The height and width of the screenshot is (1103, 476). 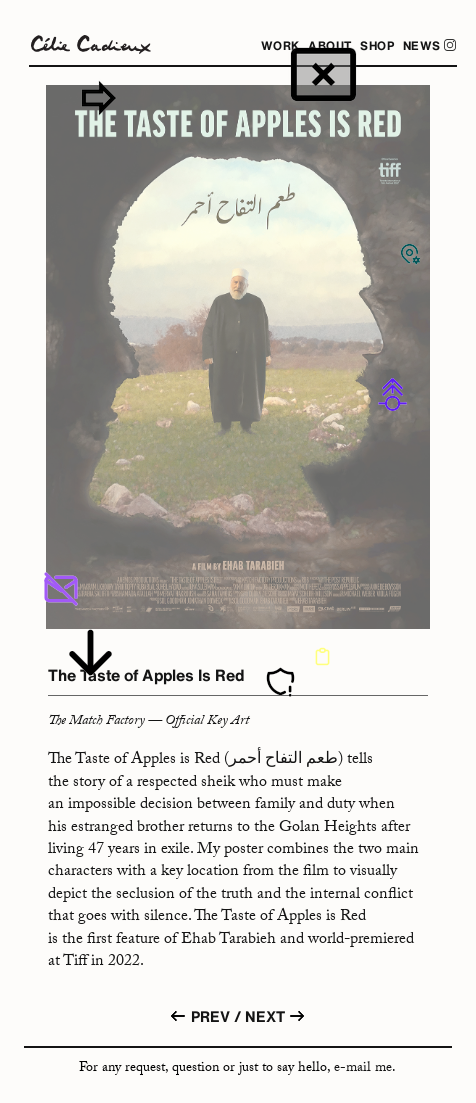 I want to click on cancel or end a presentation, so click(x=323, y=74).